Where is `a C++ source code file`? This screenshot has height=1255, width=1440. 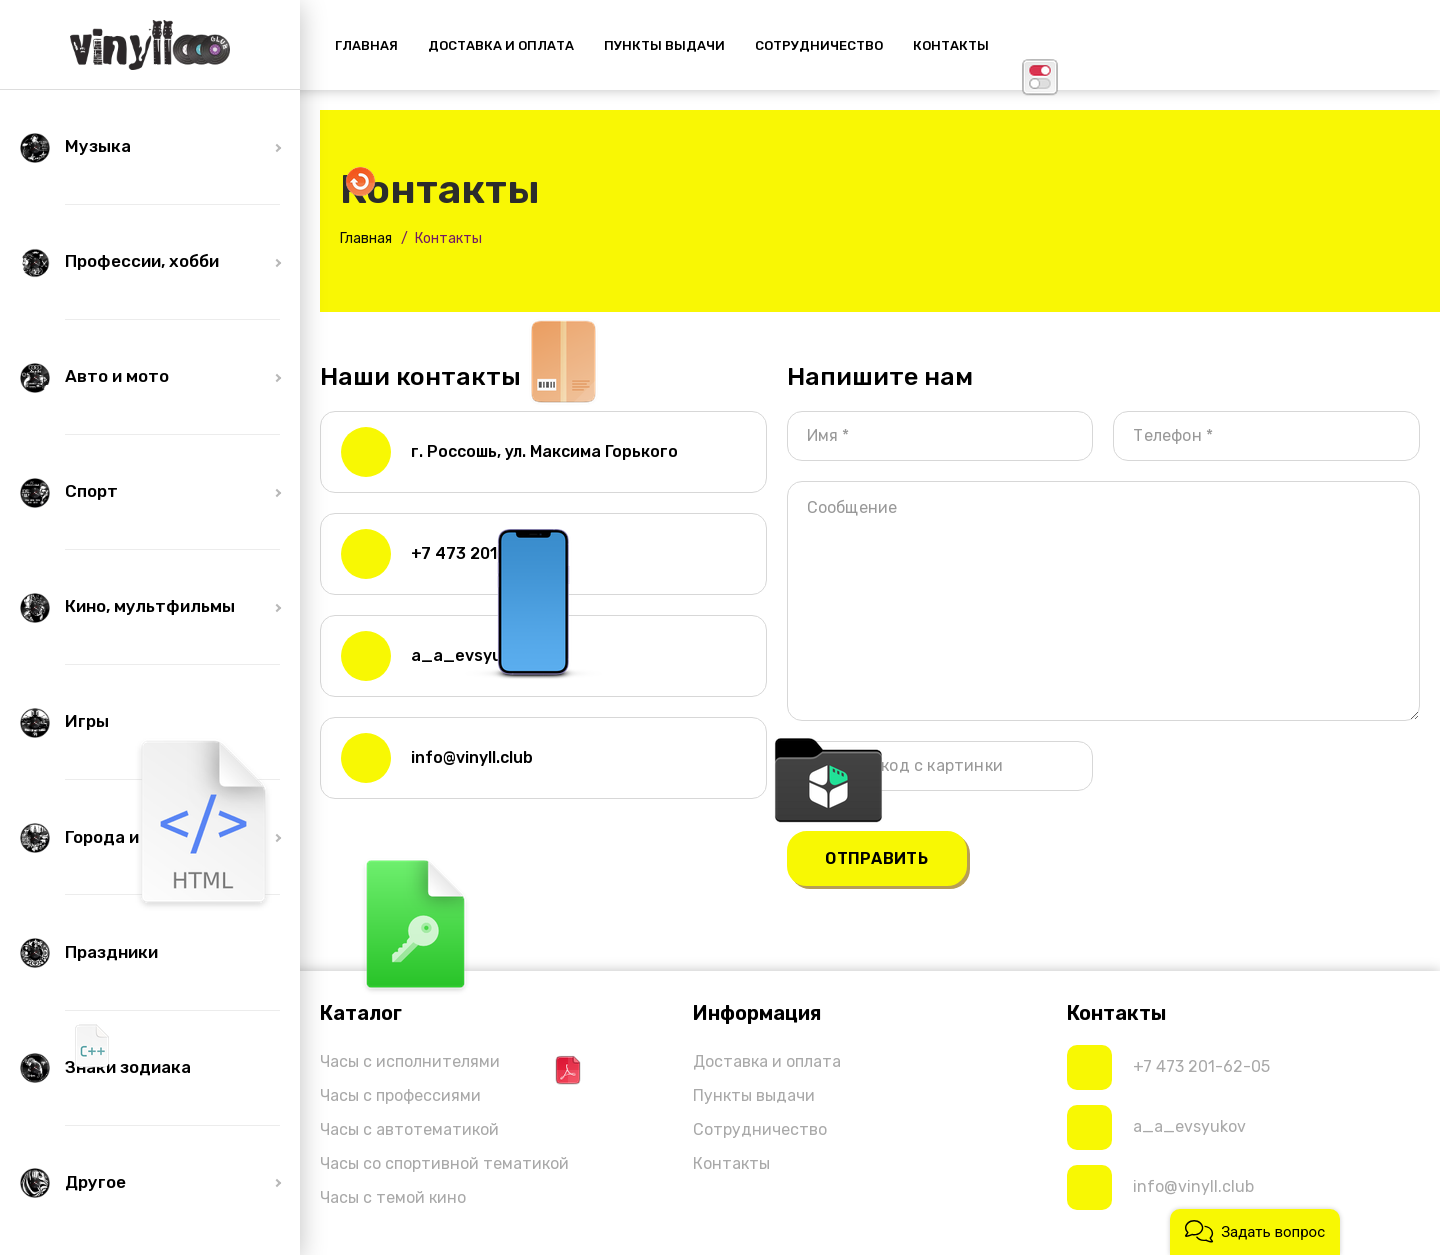
a C++ source code file is located at coordinates (92, 1046).